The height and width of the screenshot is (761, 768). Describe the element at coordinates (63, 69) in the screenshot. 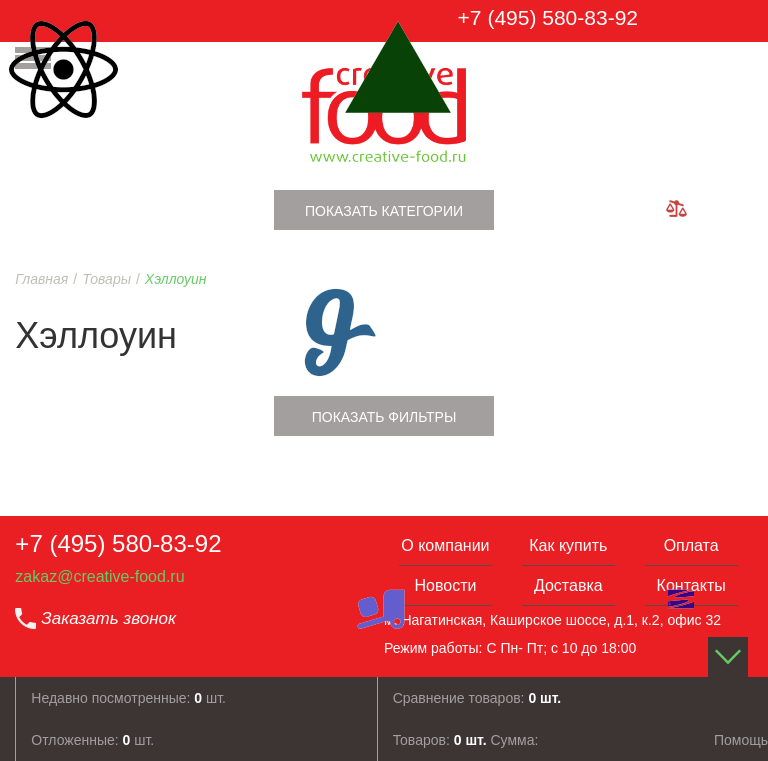

I see `indicates a React.js application or component` at that location.